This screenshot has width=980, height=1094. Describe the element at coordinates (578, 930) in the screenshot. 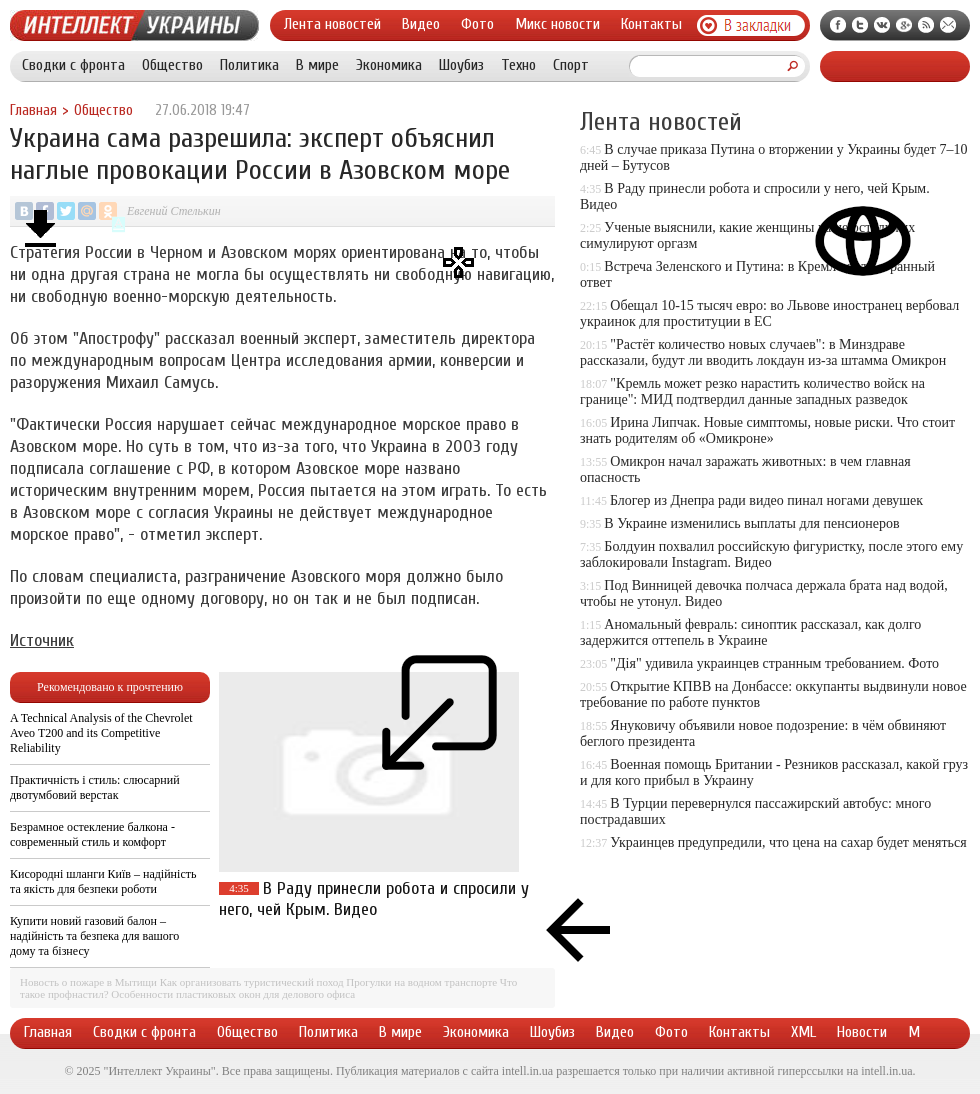

I see `go back to the previous screen` at that location.